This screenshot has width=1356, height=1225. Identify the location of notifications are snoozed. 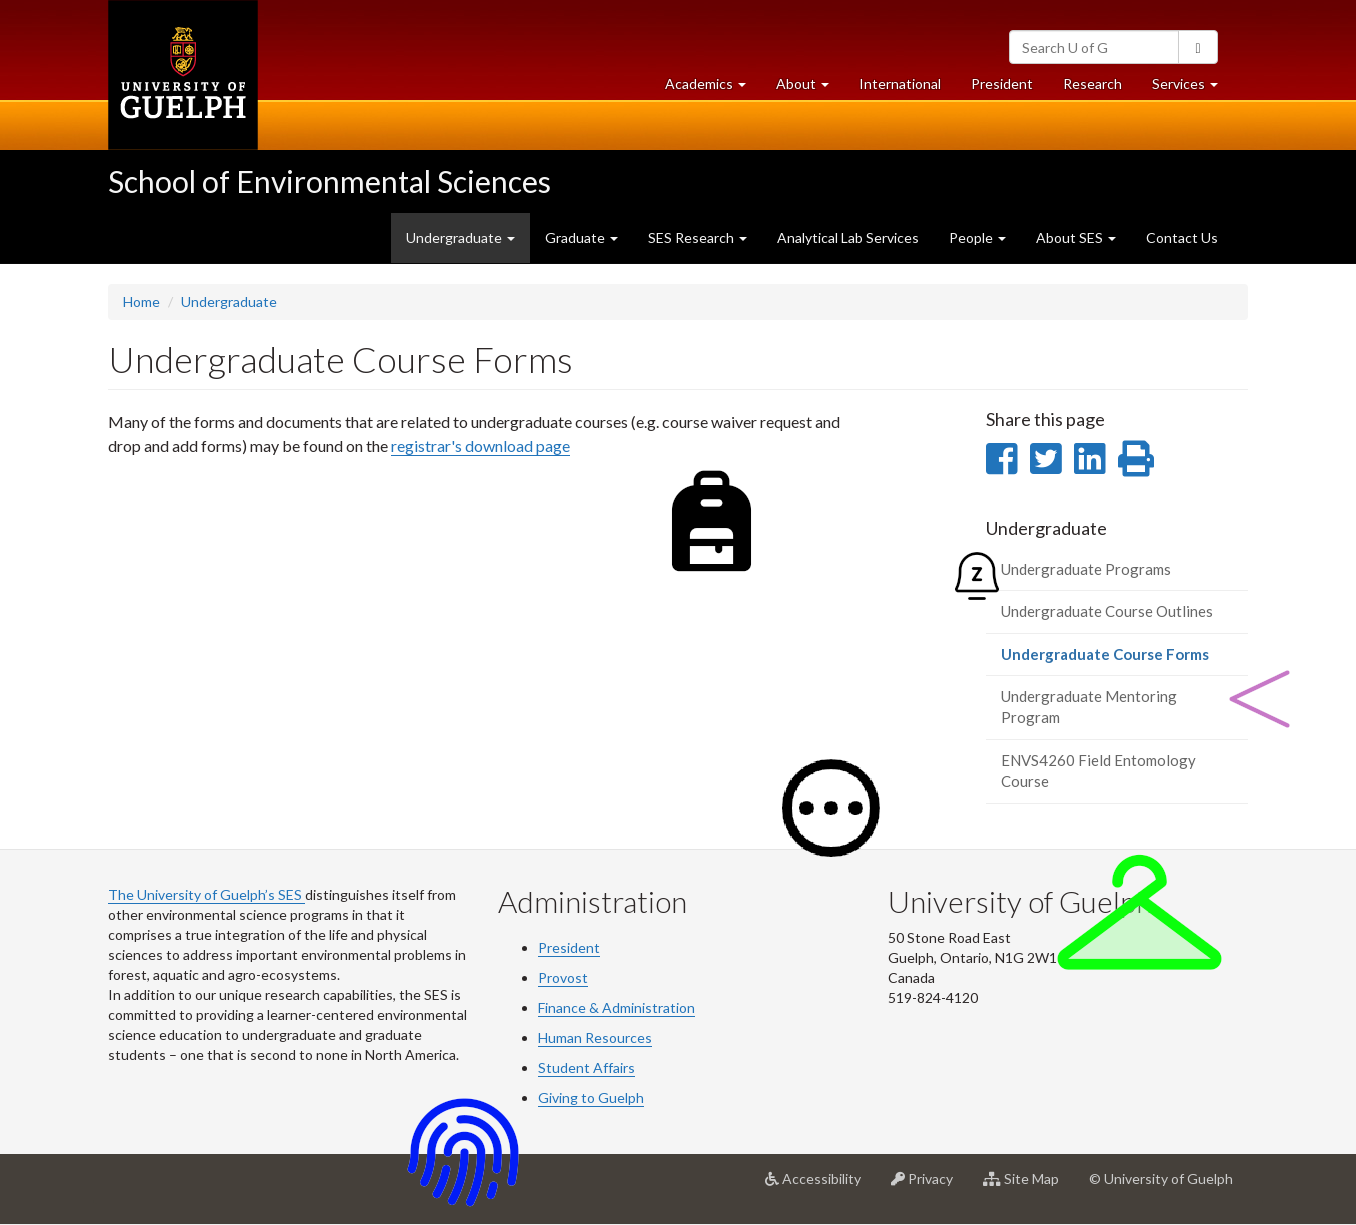
(977, 576).